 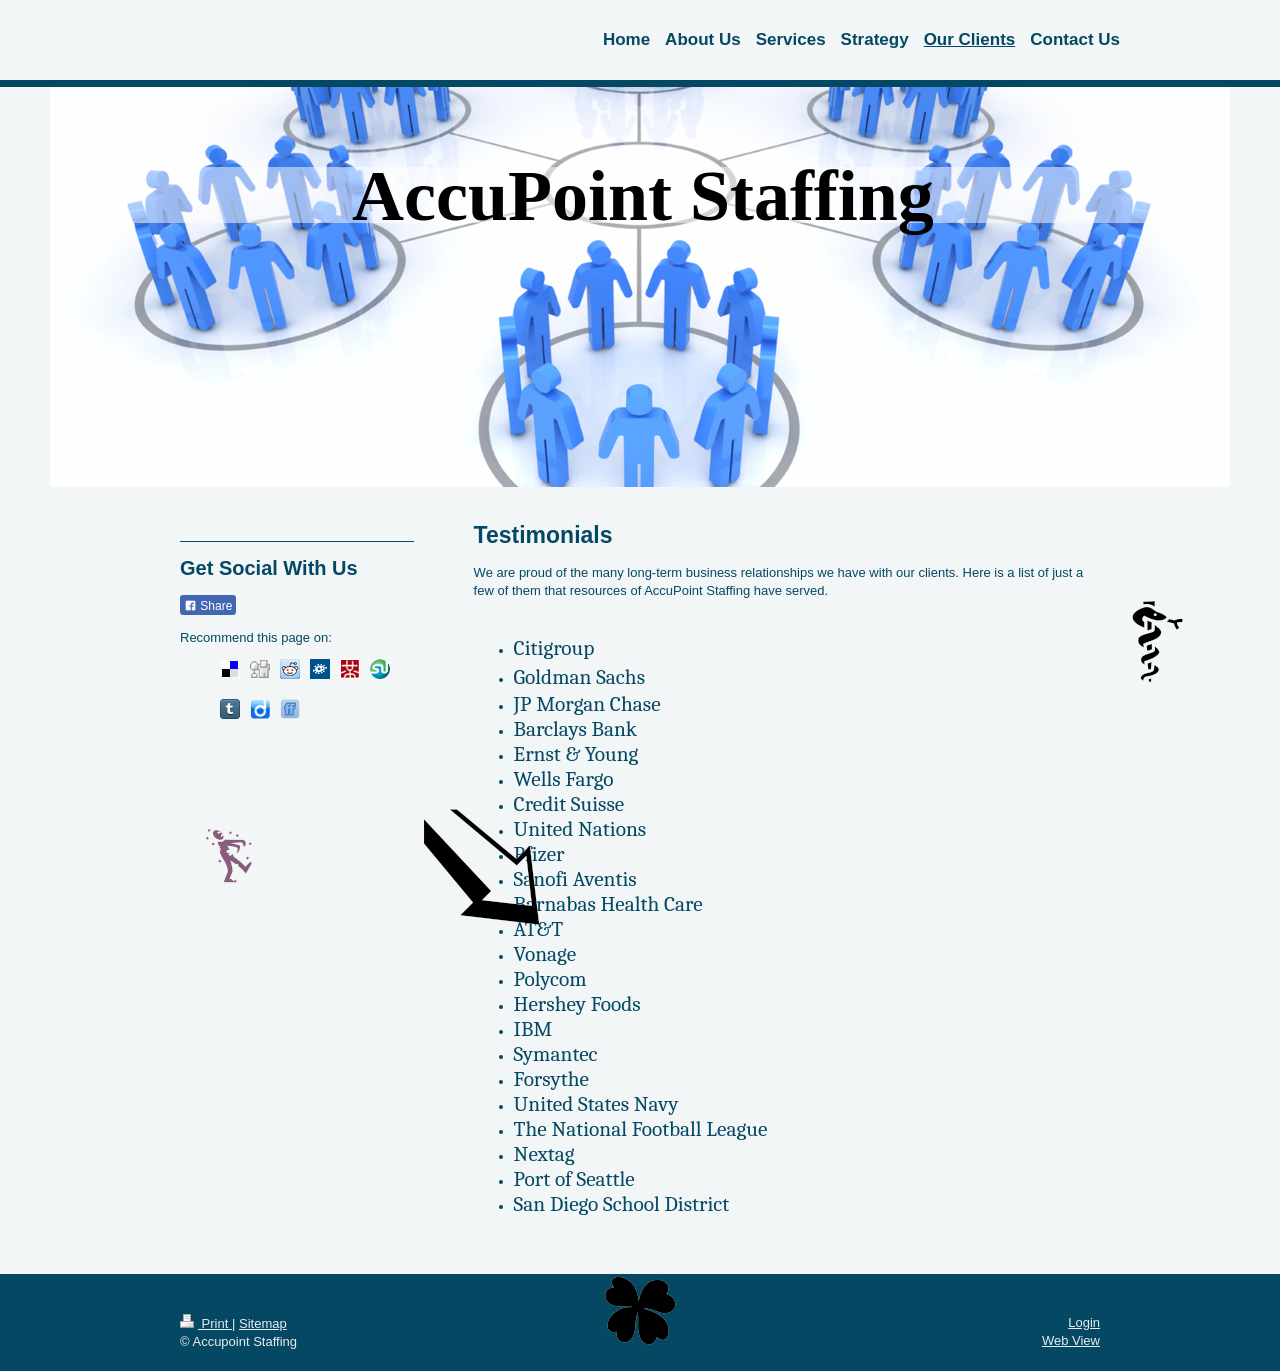 I want to click on access health or medical features, so click(x=1149, y=641).